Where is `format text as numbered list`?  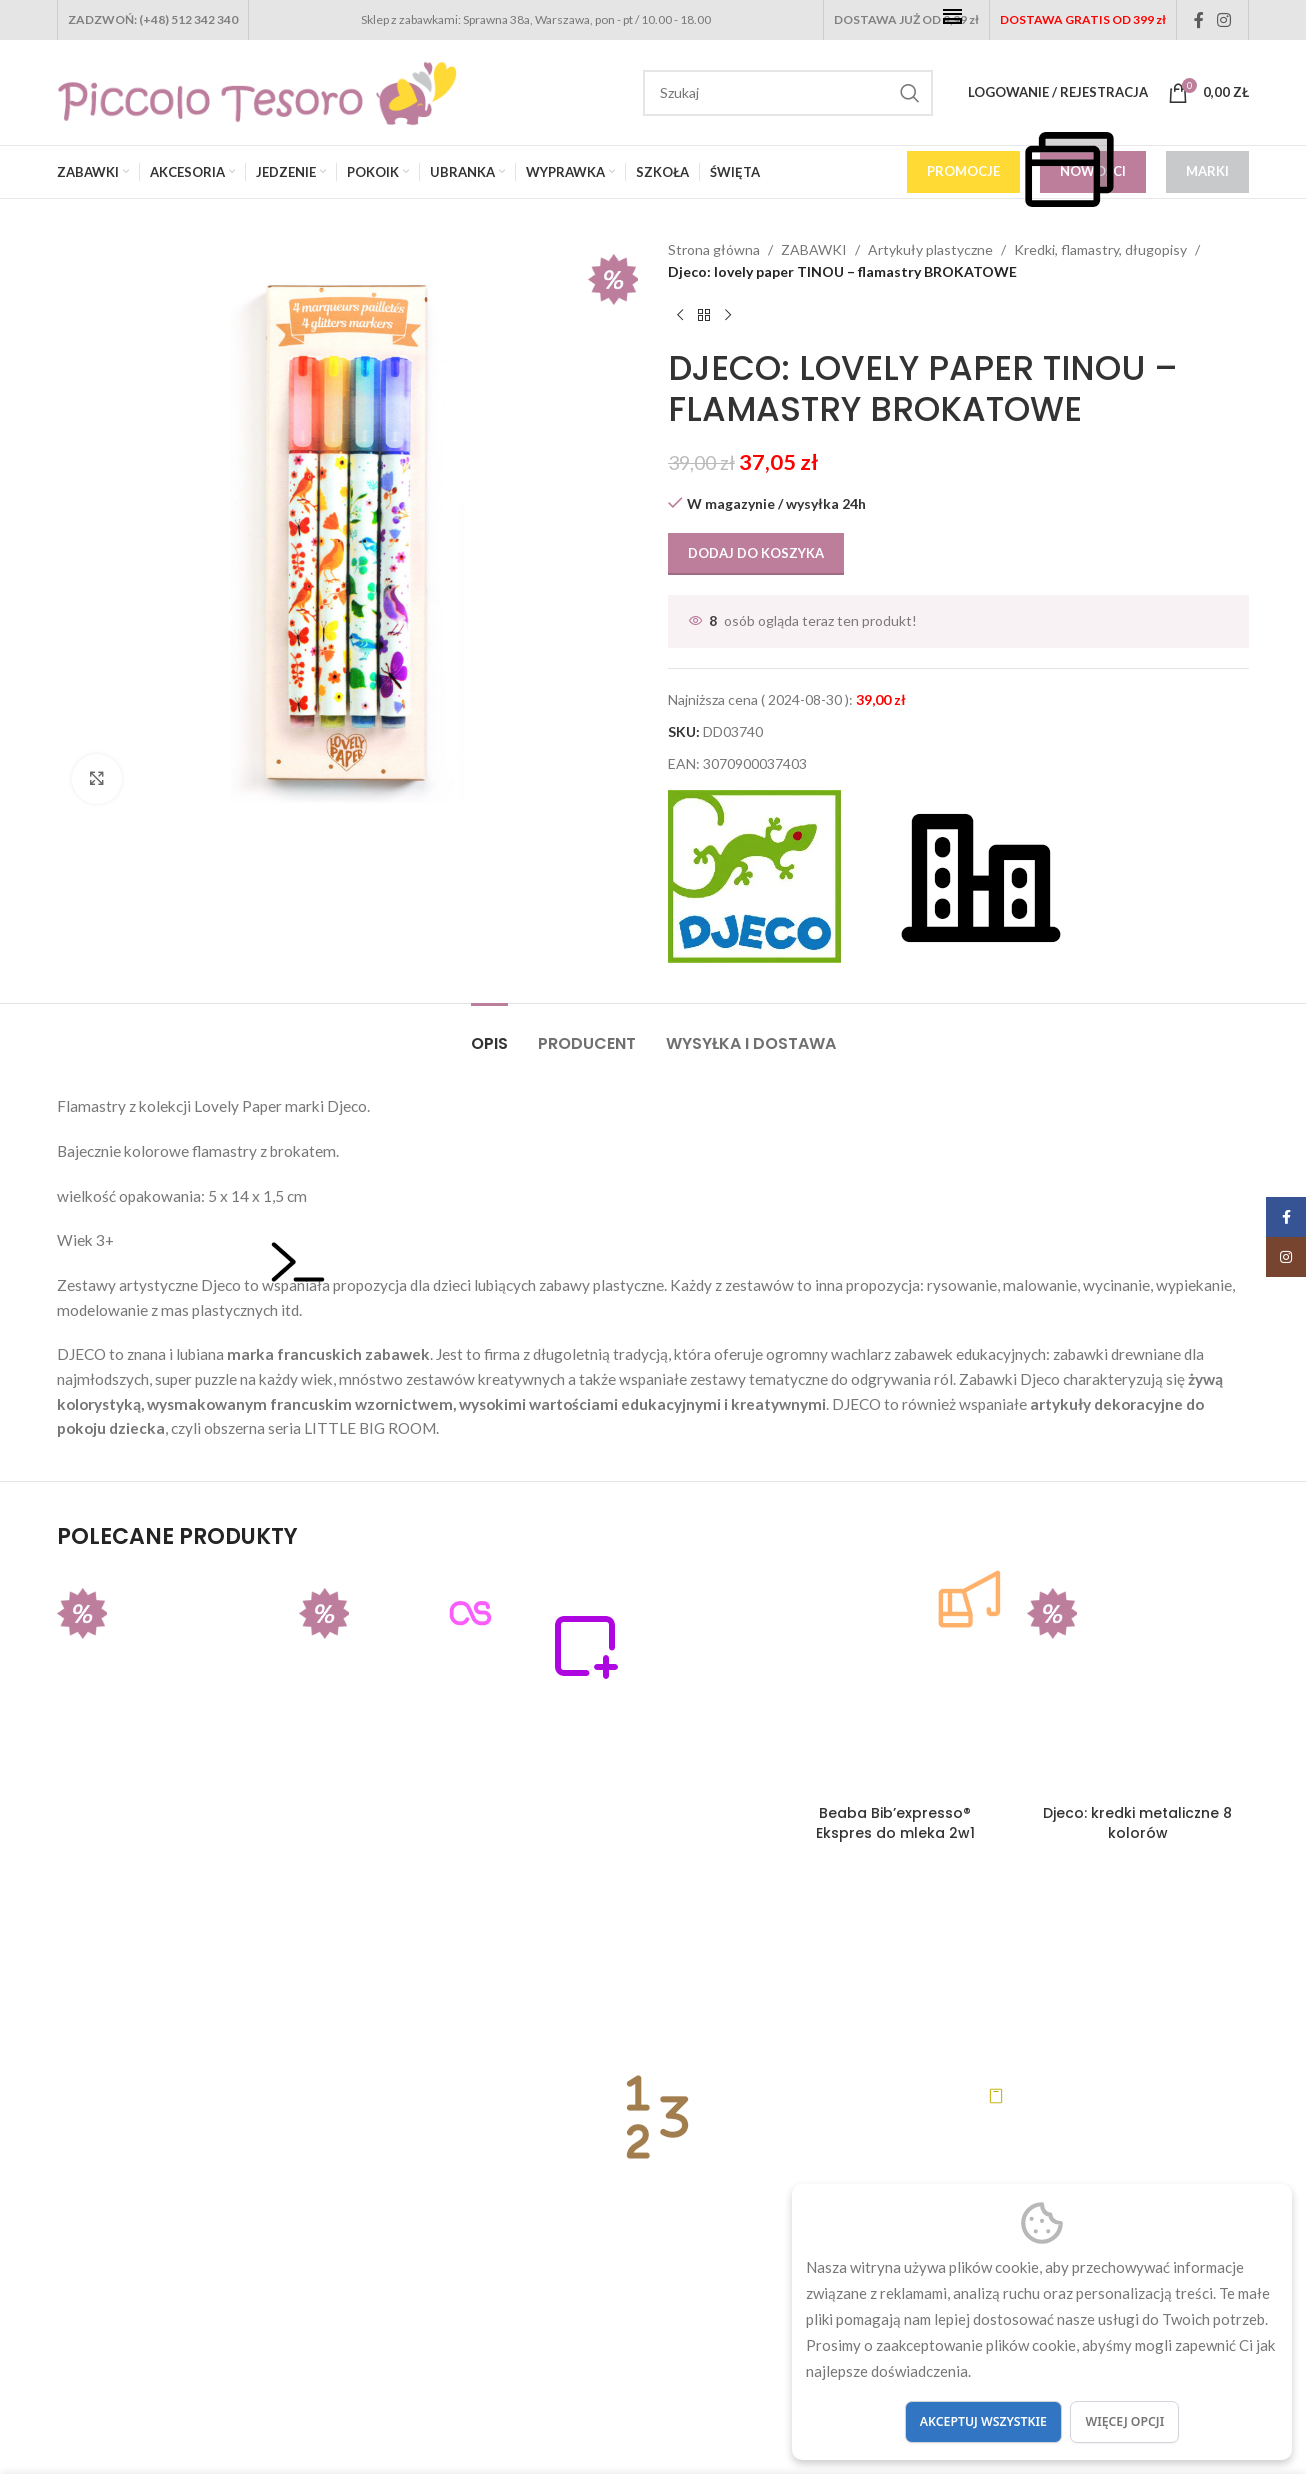 format text as numbered list is located at coordinates (656, 2117).